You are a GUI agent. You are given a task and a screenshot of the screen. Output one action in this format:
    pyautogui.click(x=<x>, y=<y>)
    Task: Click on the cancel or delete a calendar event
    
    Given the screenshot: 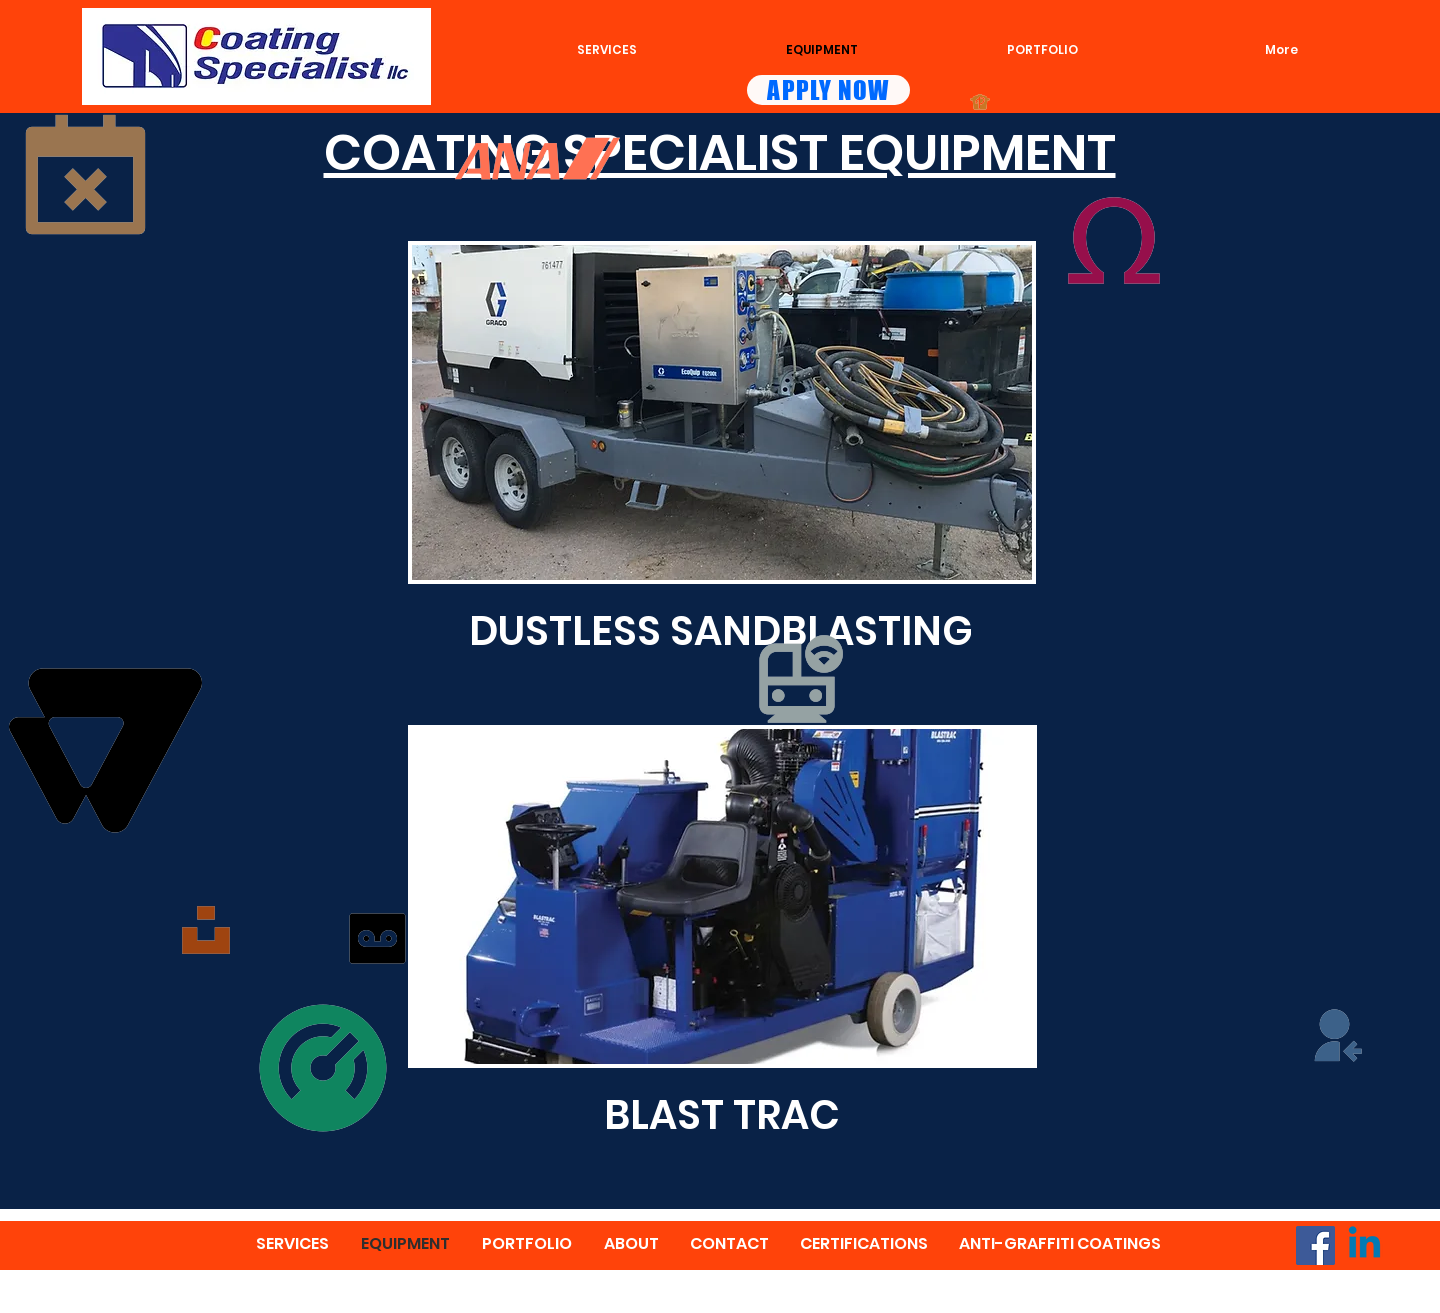 What is the action you would take?
    pyautogui.click(x=85, y=180)
    